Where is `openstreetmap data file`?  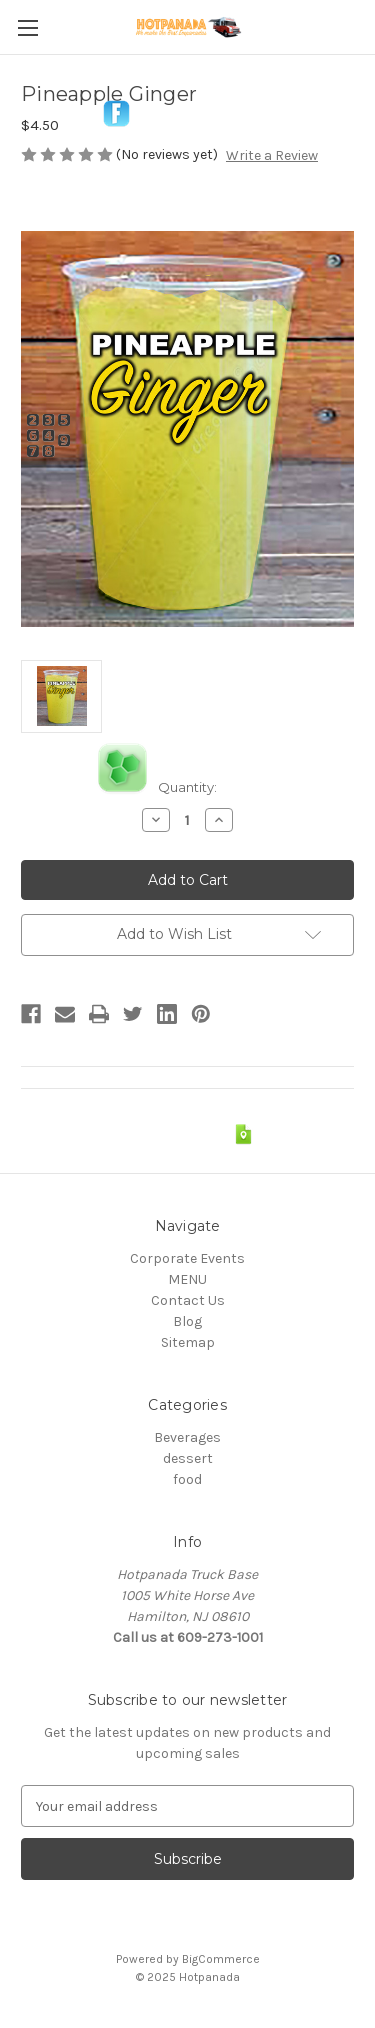
openstreetmap data file is located at coordinates (243, 1134).